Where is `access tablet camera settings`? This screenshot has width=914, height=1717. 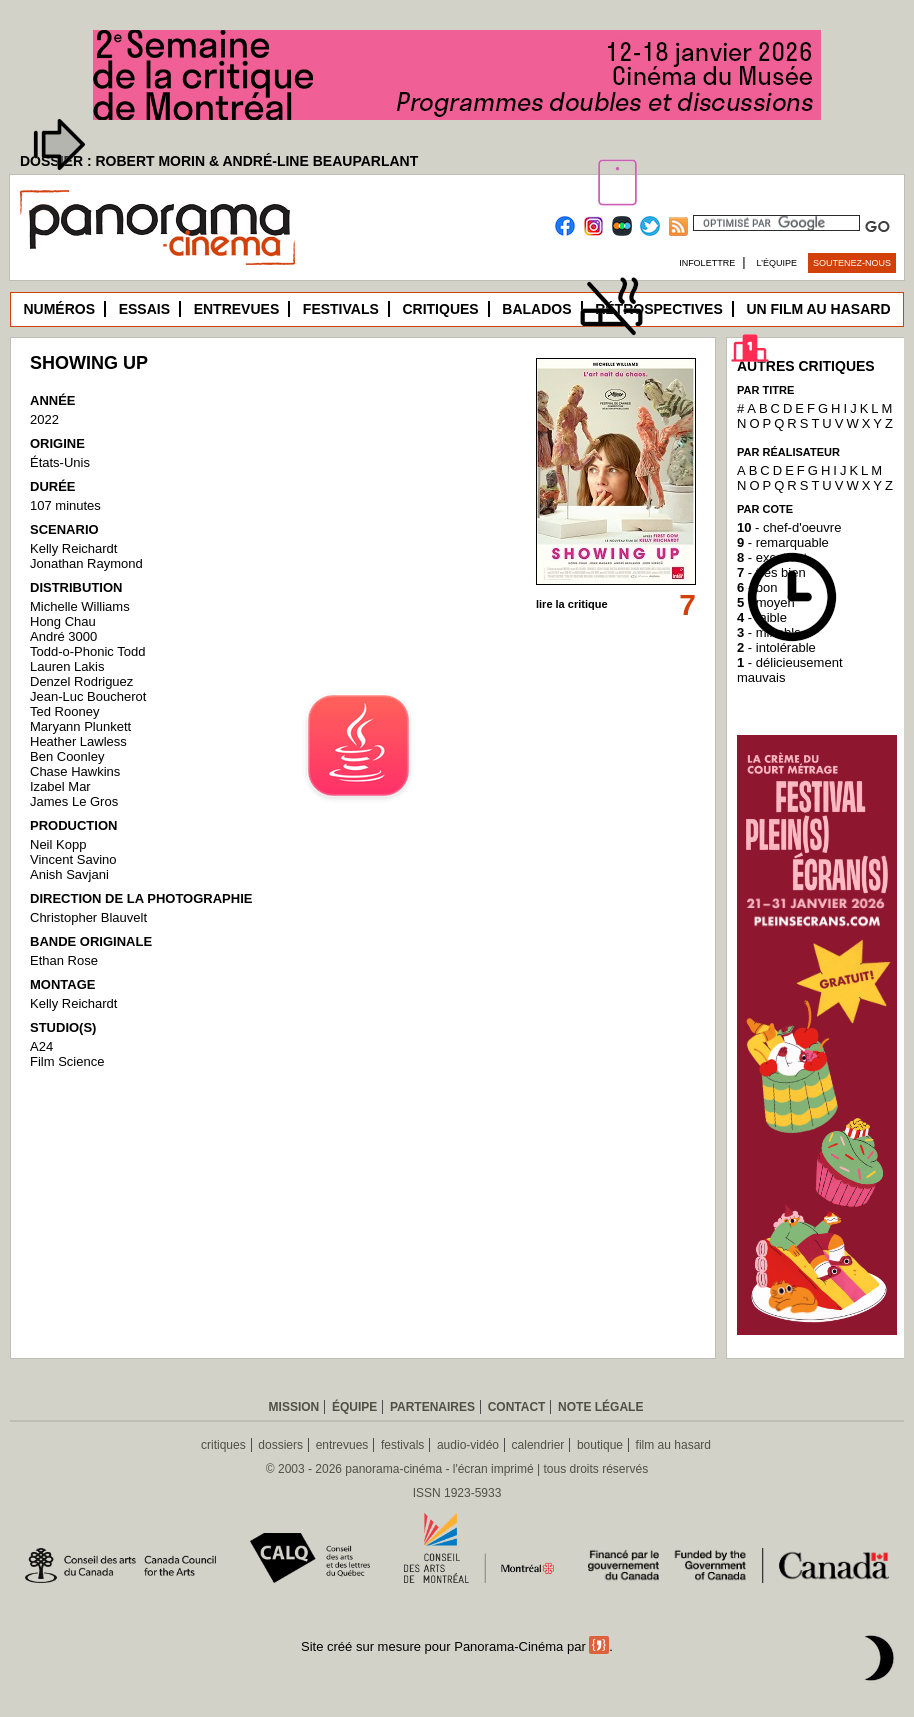 access tablet camera settings is located at coordinates (617, 182).